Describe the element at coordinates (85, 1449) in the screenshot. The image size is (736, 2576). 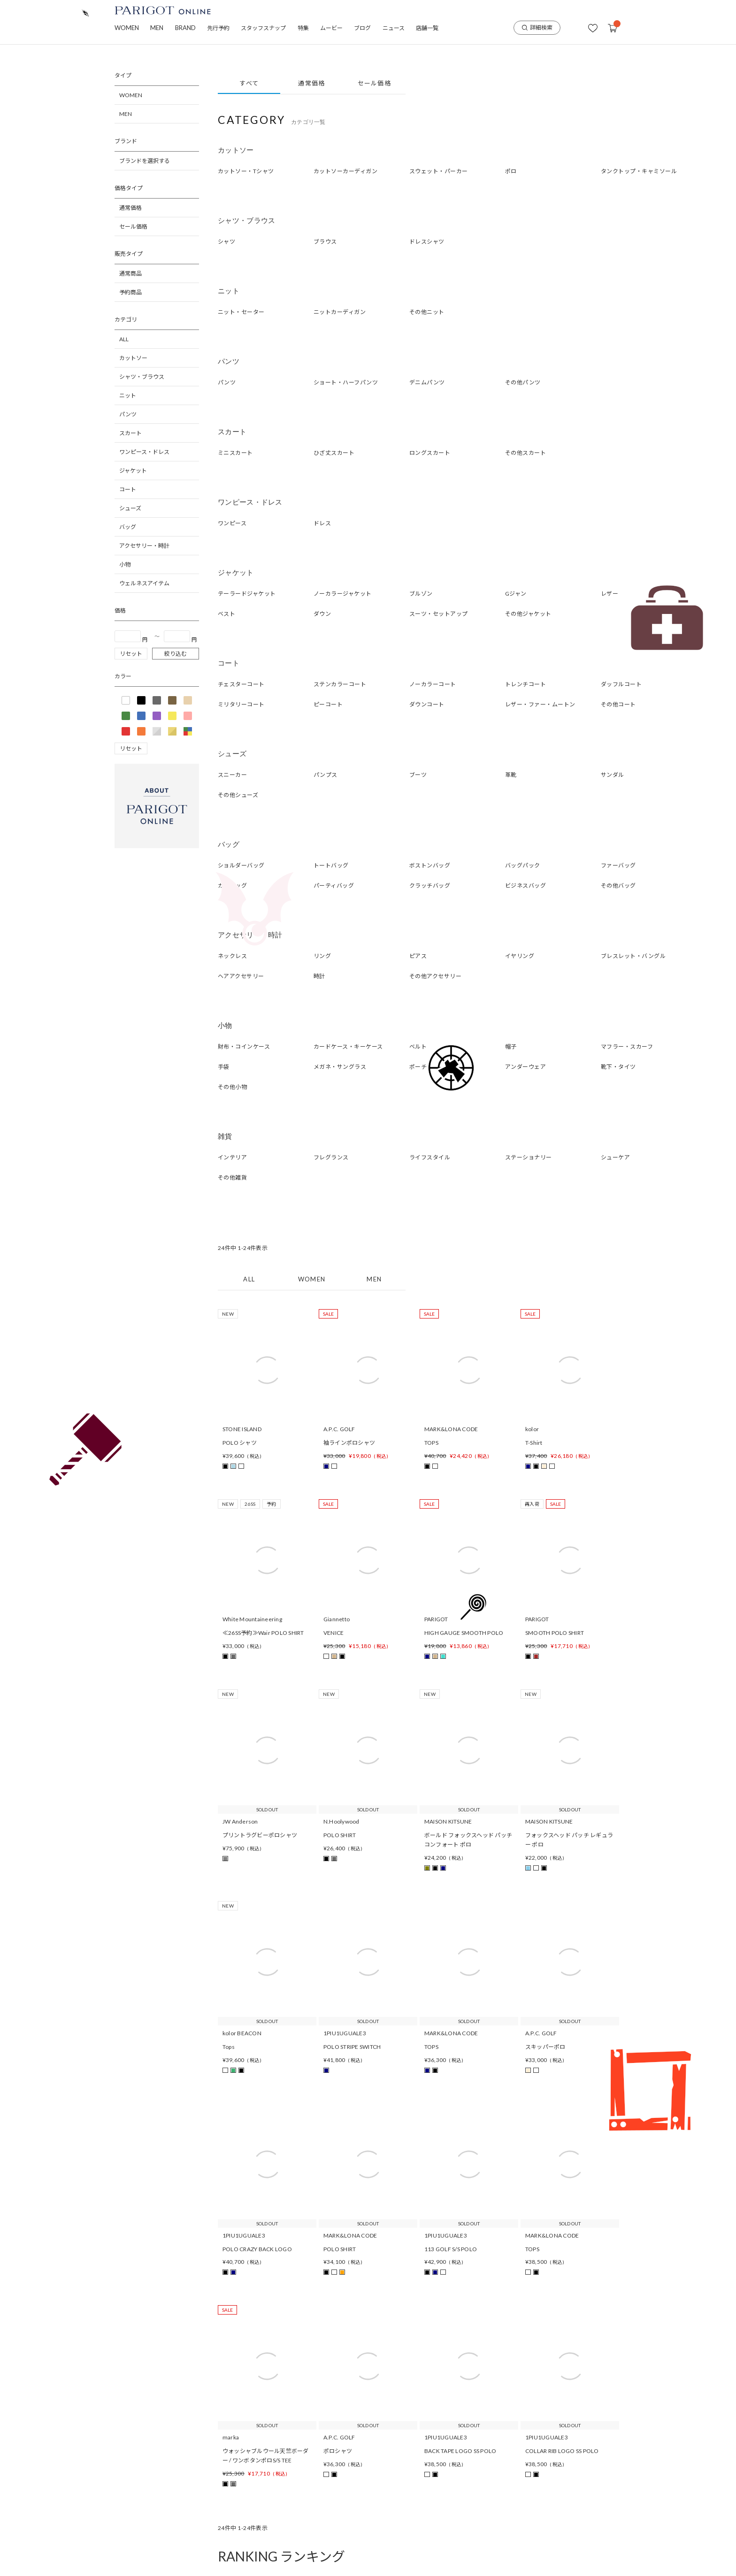
I see `access Thor or Norse mythology-themed content` at that location.